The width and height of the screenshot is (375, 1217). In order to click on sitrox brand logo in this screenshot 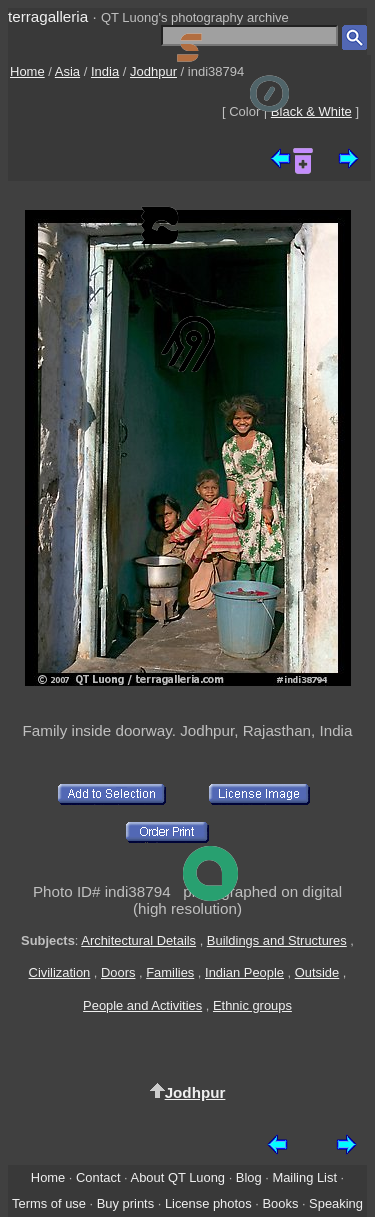, I will do `click(189, 47)`.